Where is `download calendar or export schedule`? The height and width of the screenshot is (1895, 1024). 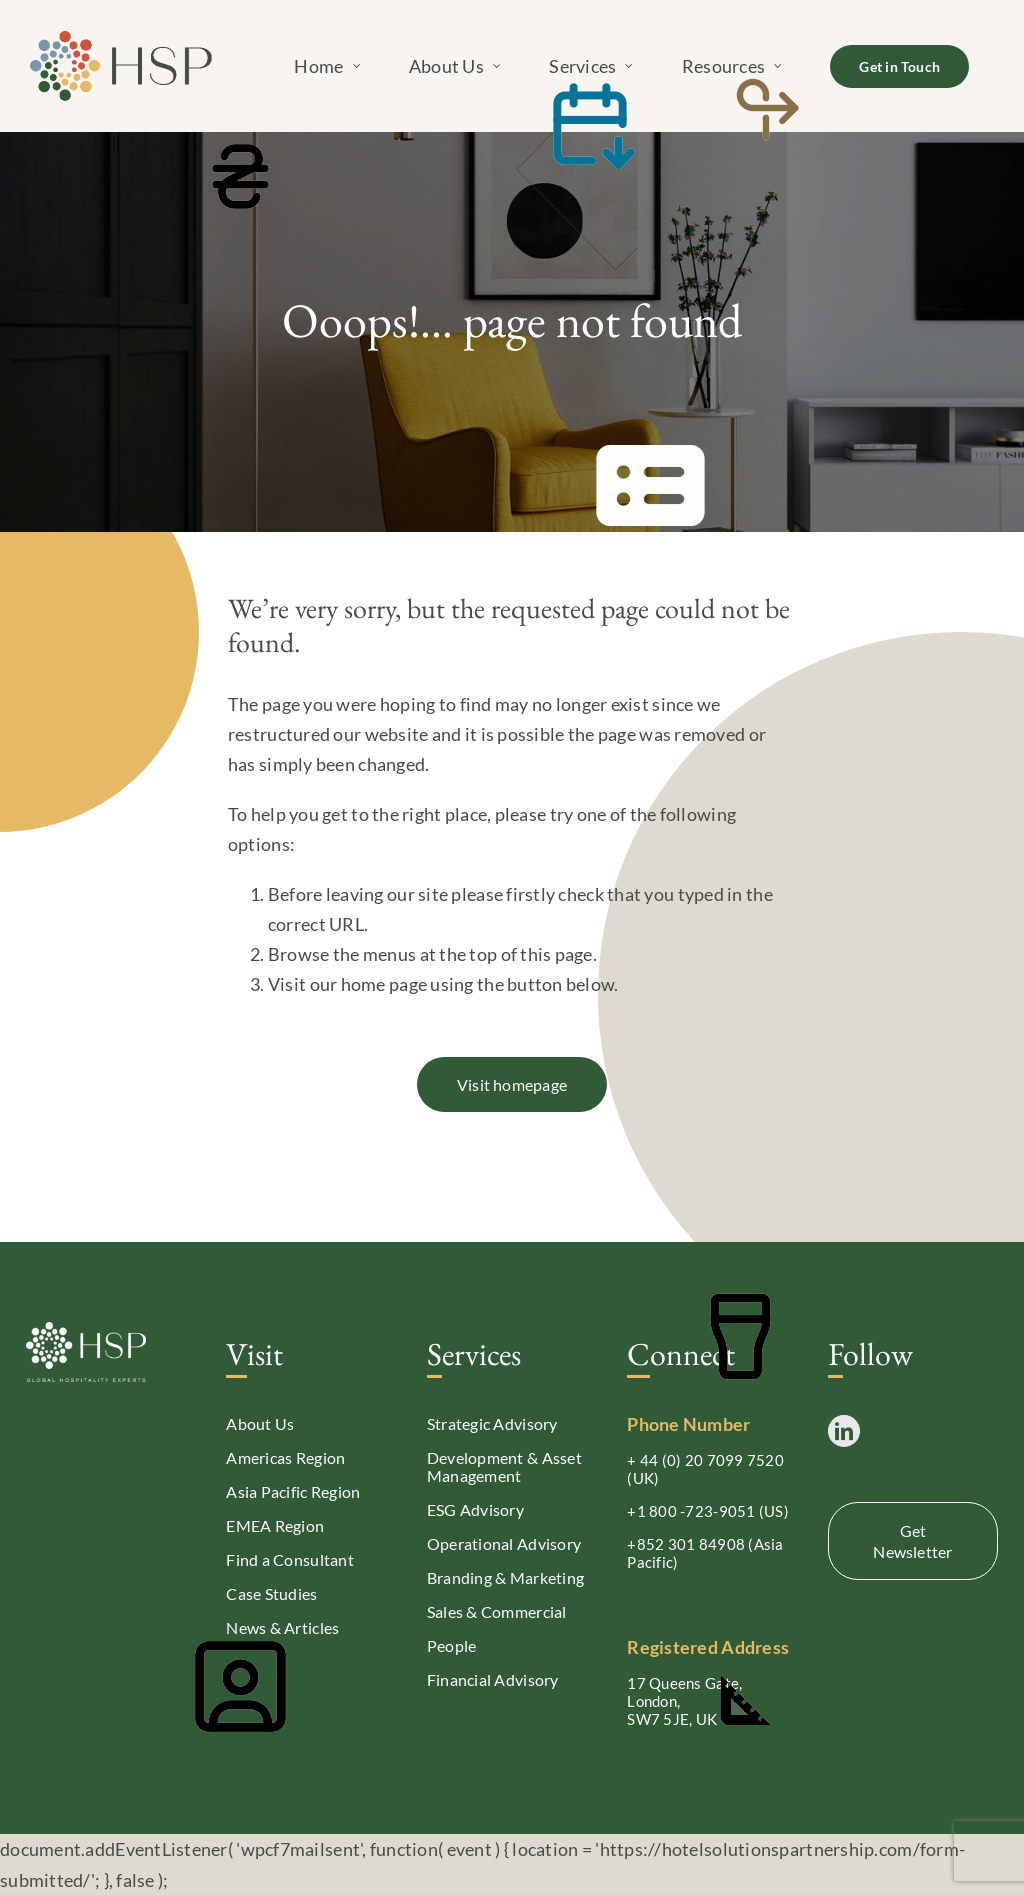 download calendar or export schedule is located at coordinates (590, 124).